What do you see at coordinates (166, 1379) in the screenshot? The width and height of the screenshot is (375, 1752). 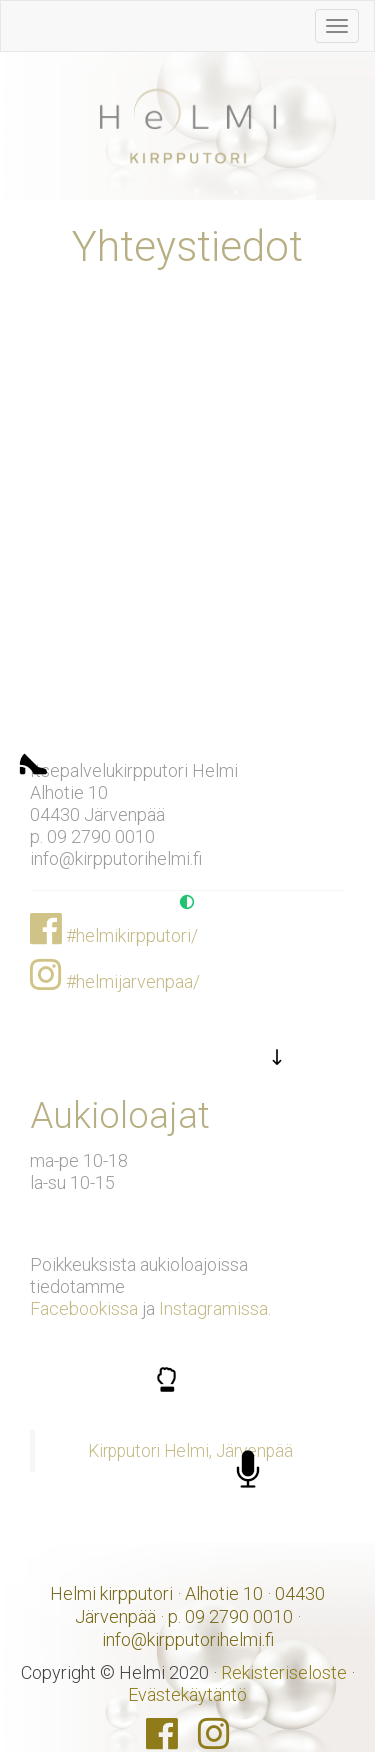 I see `indicate a fist bump or greeting gesture` at bounding box center [166, 1379].